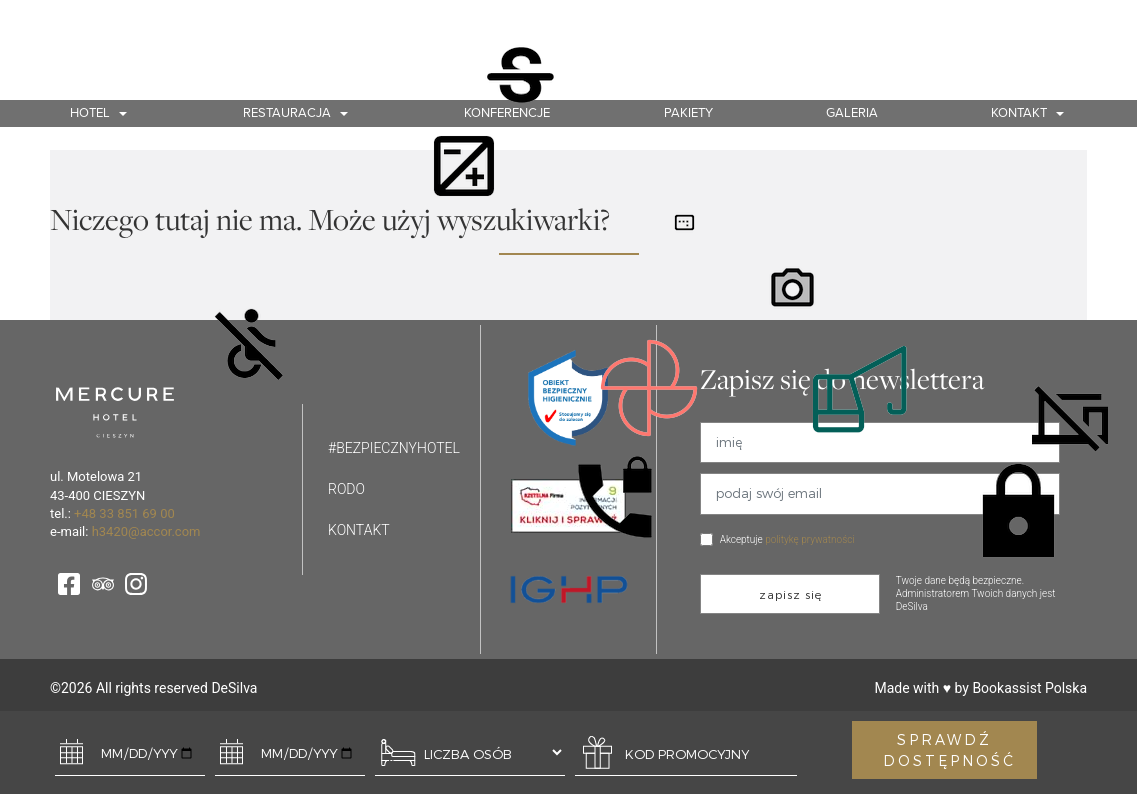 This screenshot has height=794, width=1137. I want to click on open google photos app, so click(649, 388).